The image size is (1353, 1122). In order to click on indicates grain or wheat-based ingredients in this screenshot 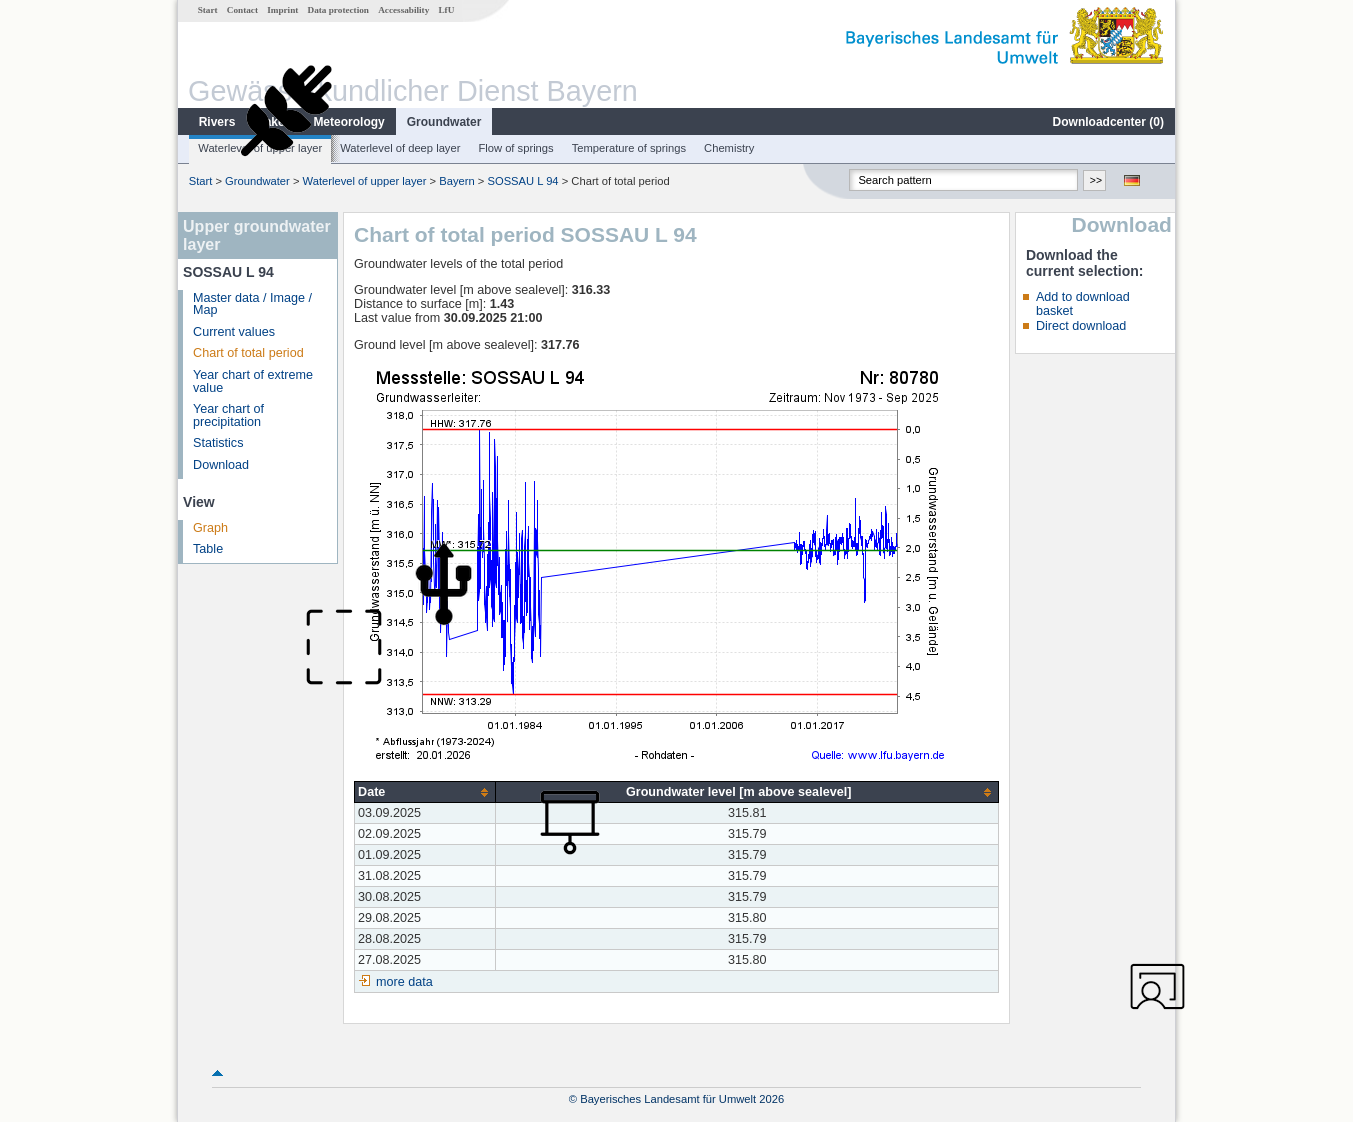, I will do `click(289, 108)`.